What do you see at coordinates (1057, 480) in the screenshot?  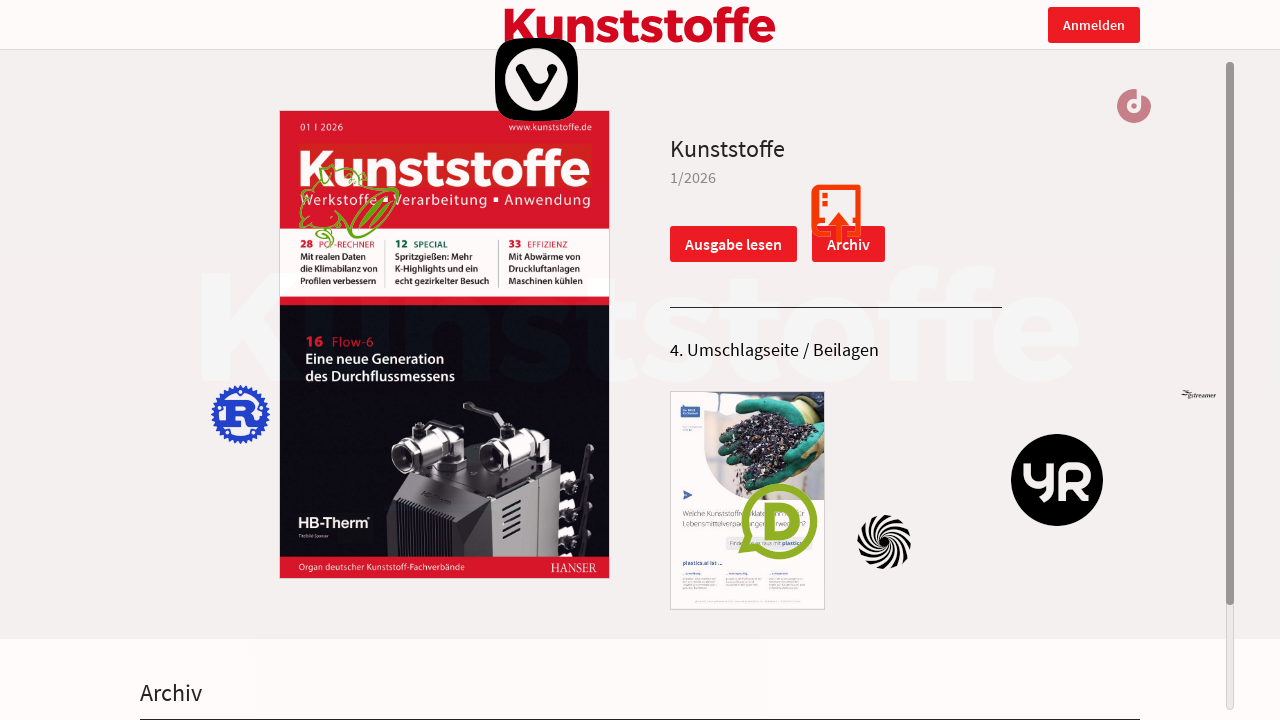 I see `open the Yr weather app` at bounding box center [1057, 480].